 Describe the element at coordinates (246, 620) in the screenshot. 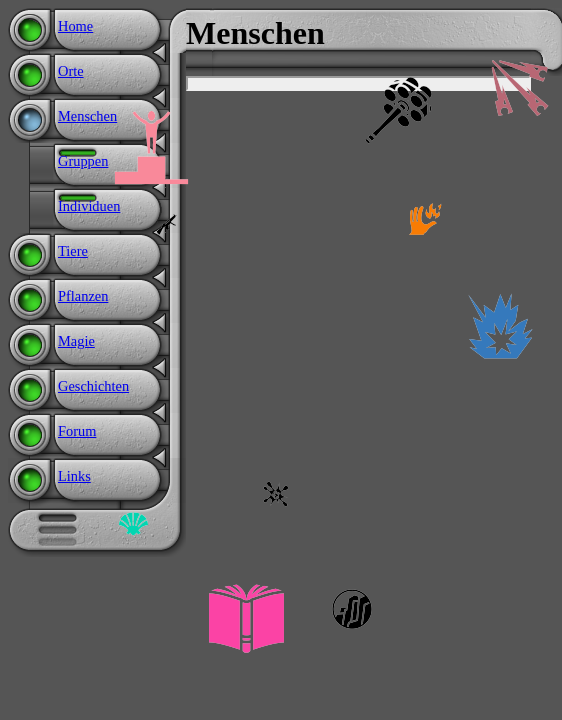

I see `open a book or reading material` at that location.